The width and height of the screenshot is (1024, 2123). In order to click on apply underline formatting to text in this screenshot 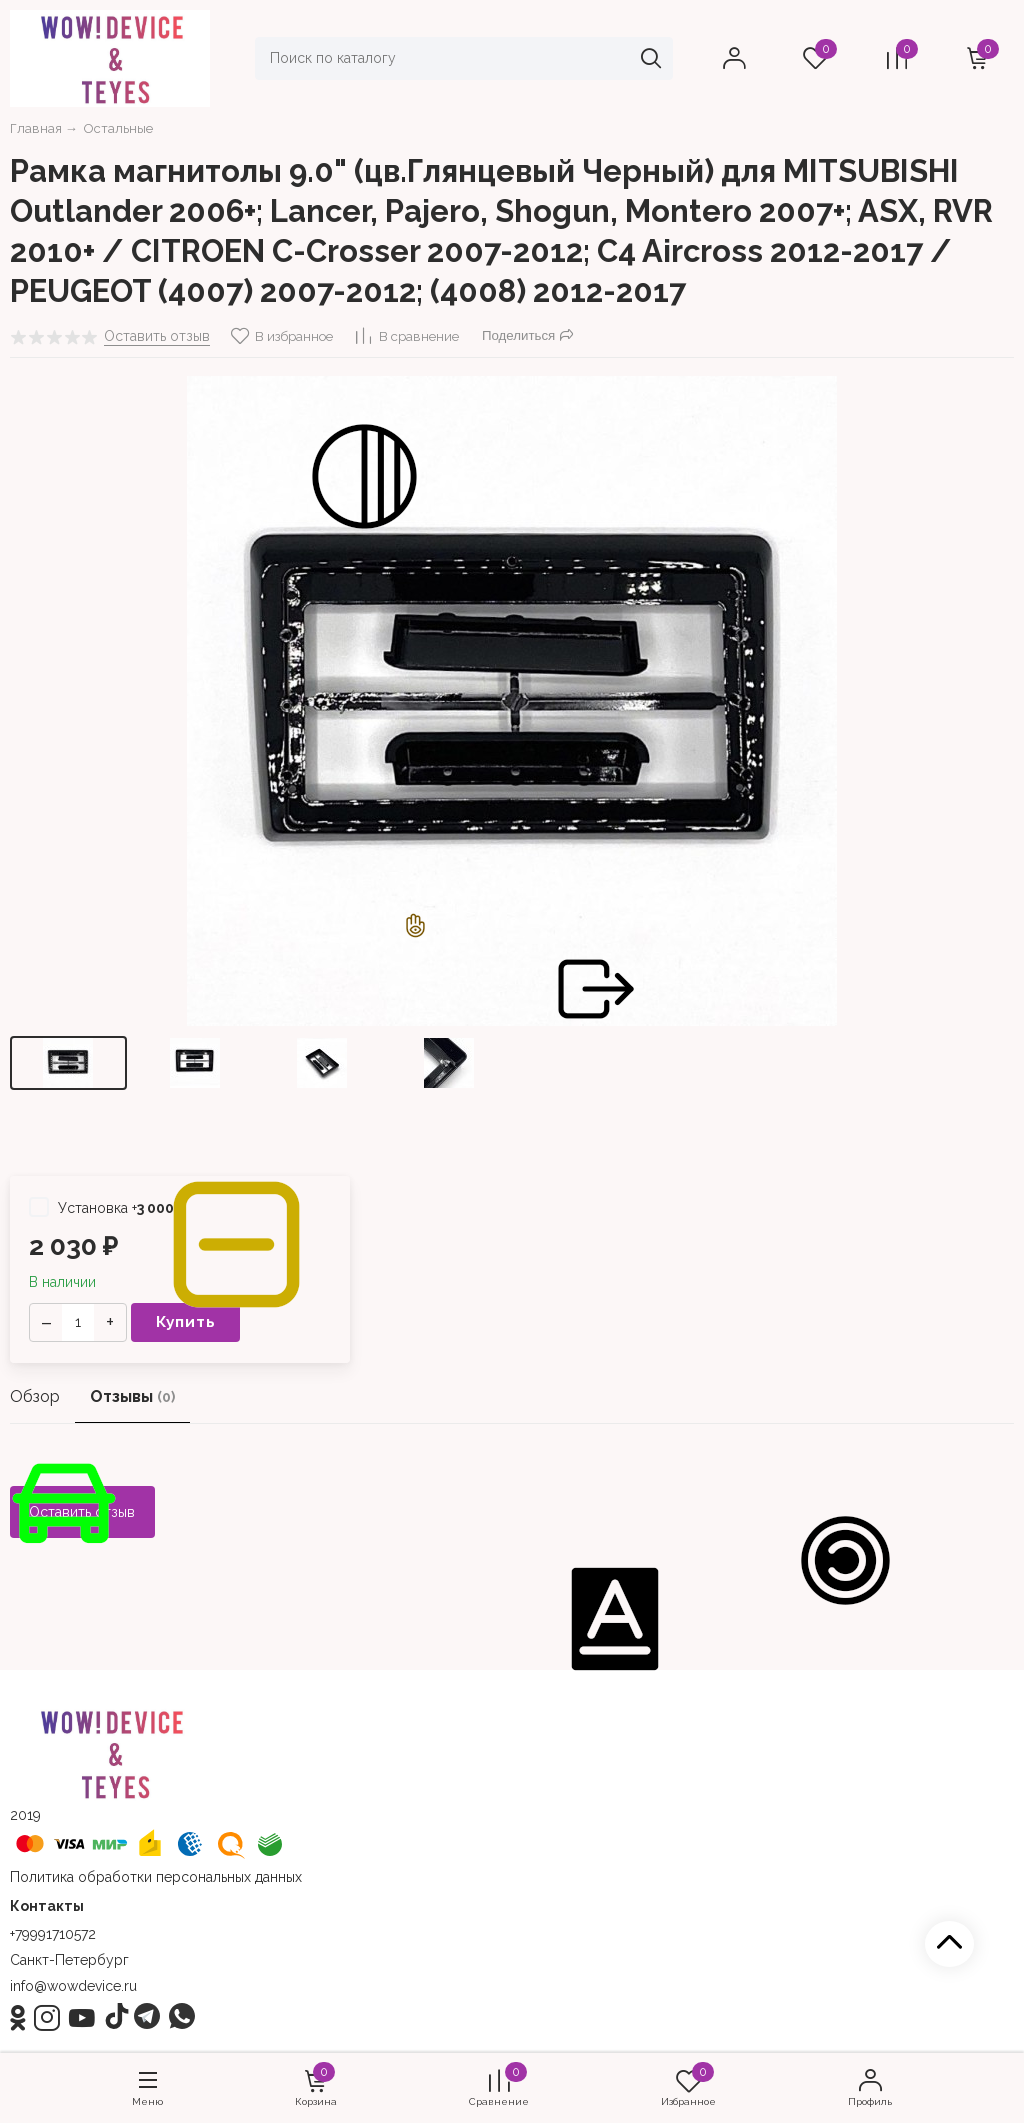, I will do `click(615, 1619)`.